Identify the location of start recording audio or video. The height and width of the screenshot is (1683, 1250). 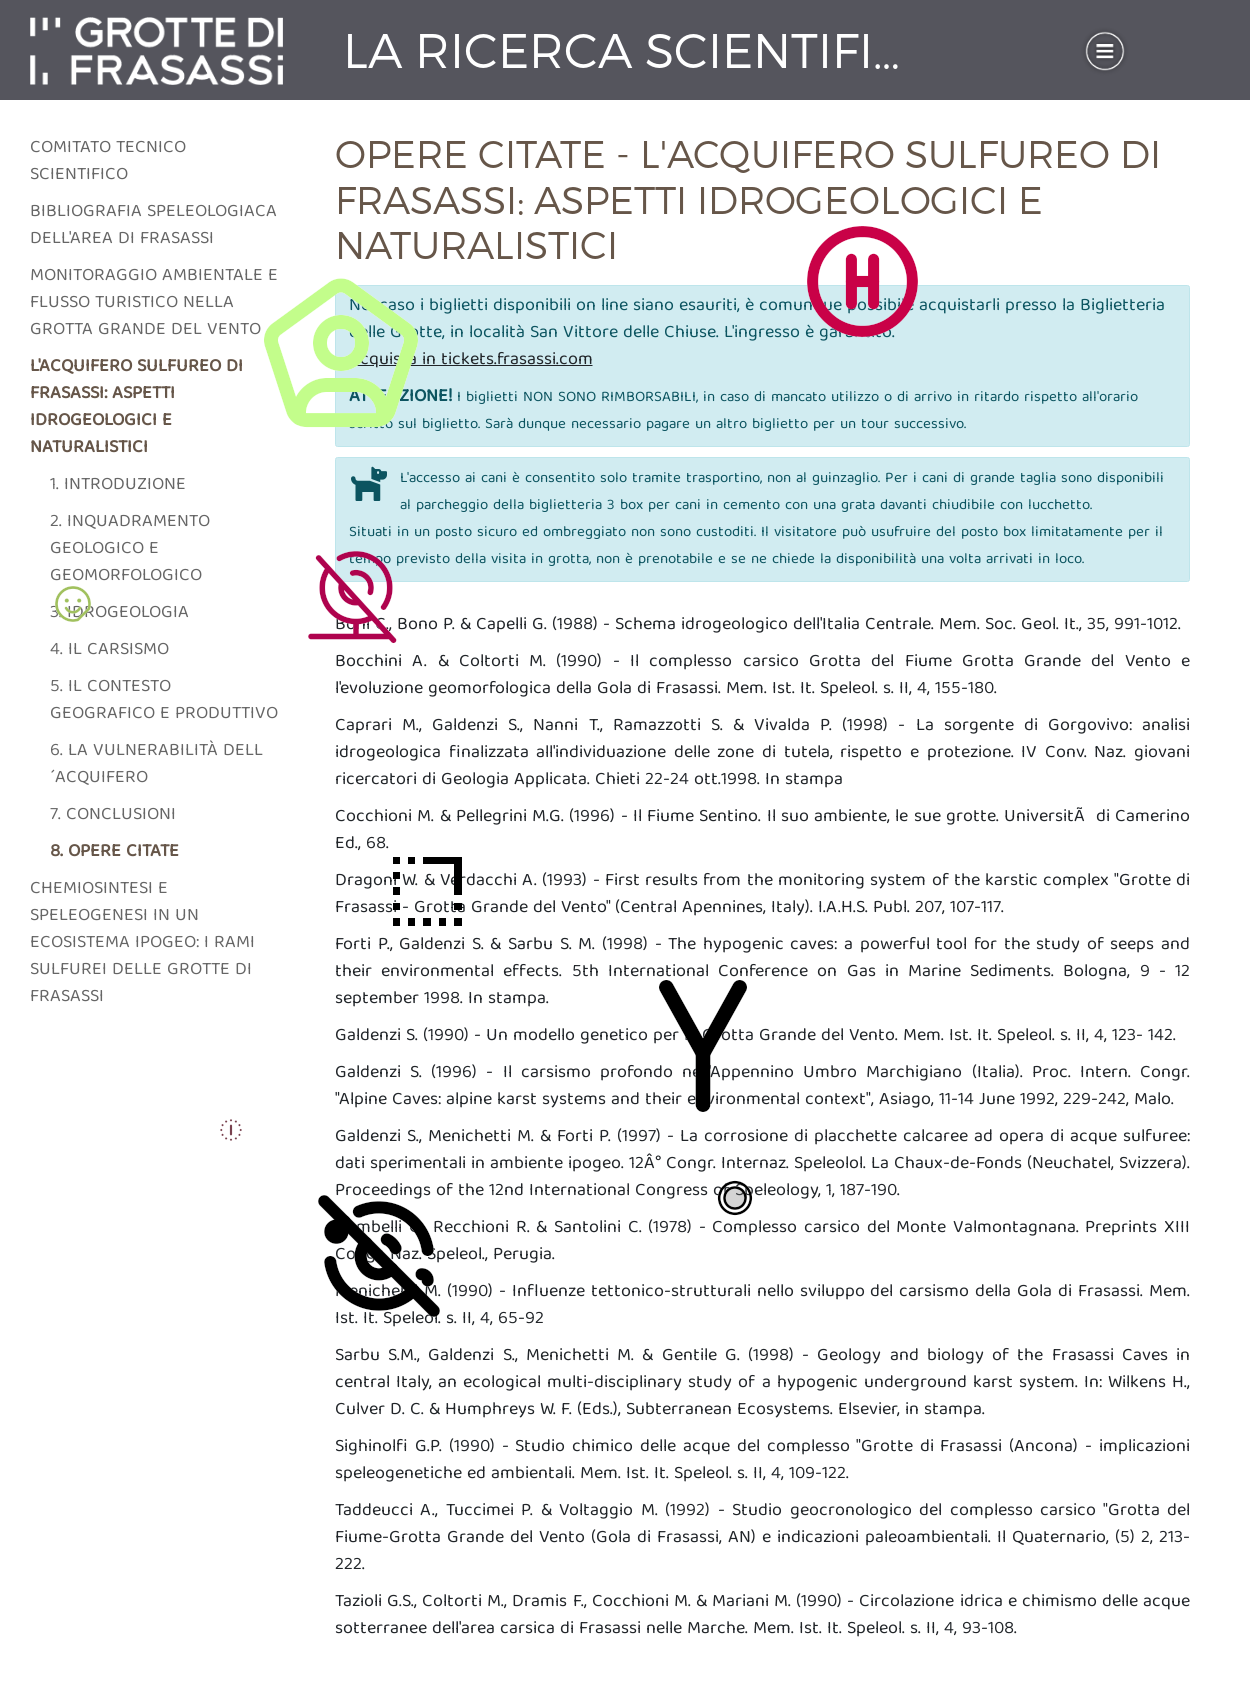
(735, 1198).